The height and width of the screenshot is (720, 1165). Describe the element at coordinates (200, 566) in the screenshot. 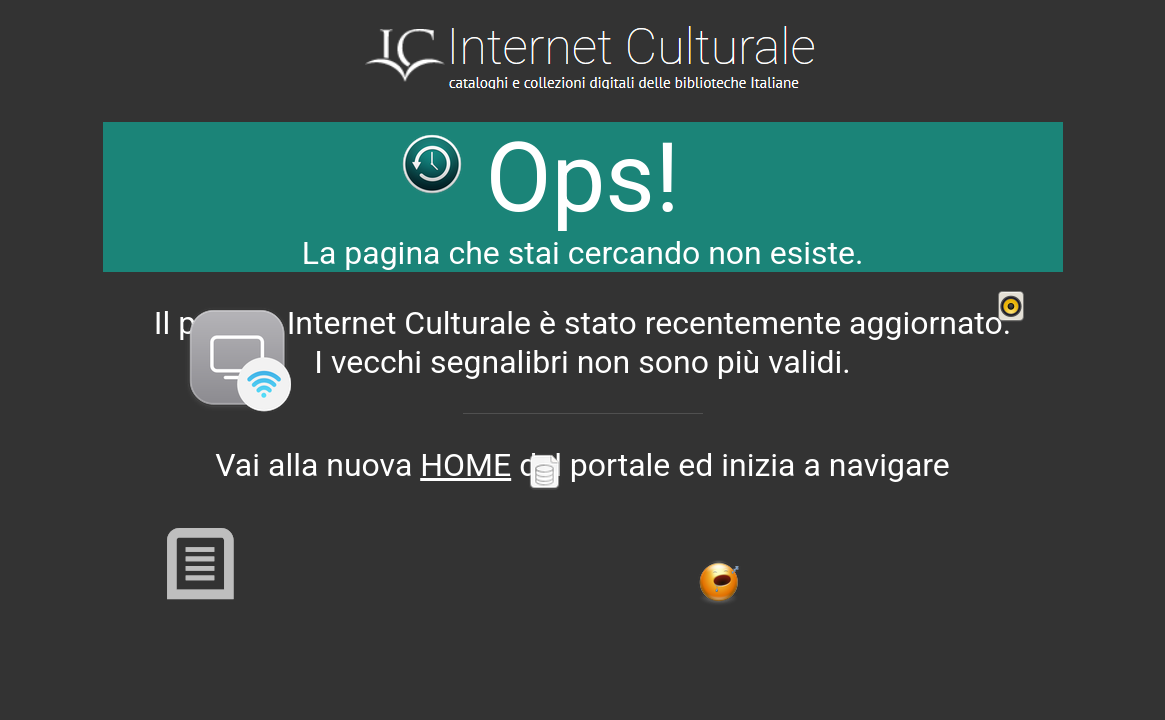

I see `access multi-disk or RAID storage drive` at that location.